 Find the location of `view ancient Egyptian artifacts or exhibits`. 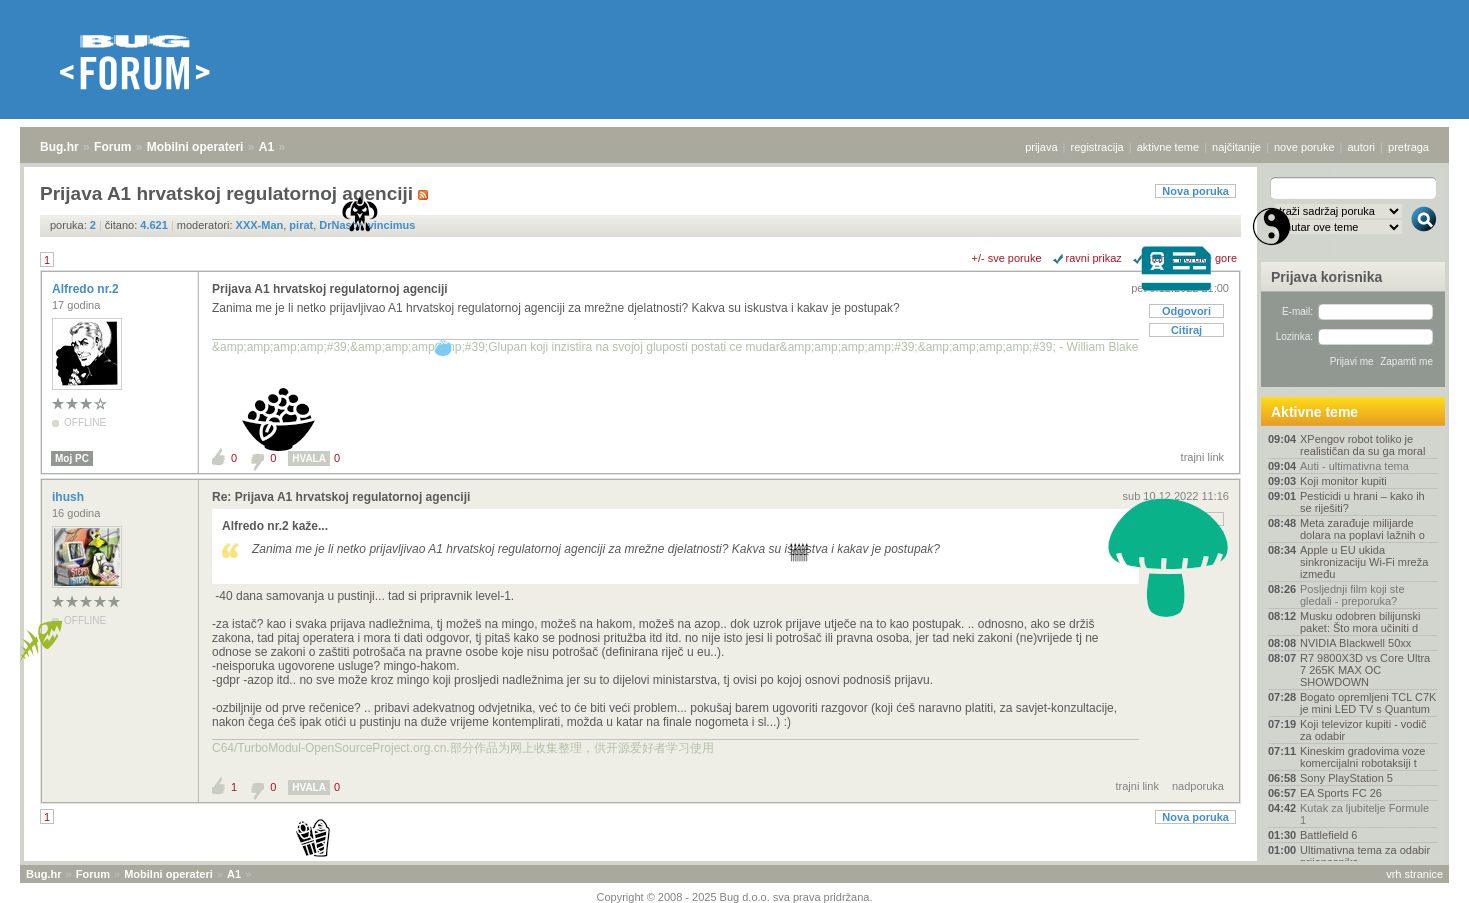

view ancient Egyptian artifacts or exhibits is located at coordinates (313, 838).